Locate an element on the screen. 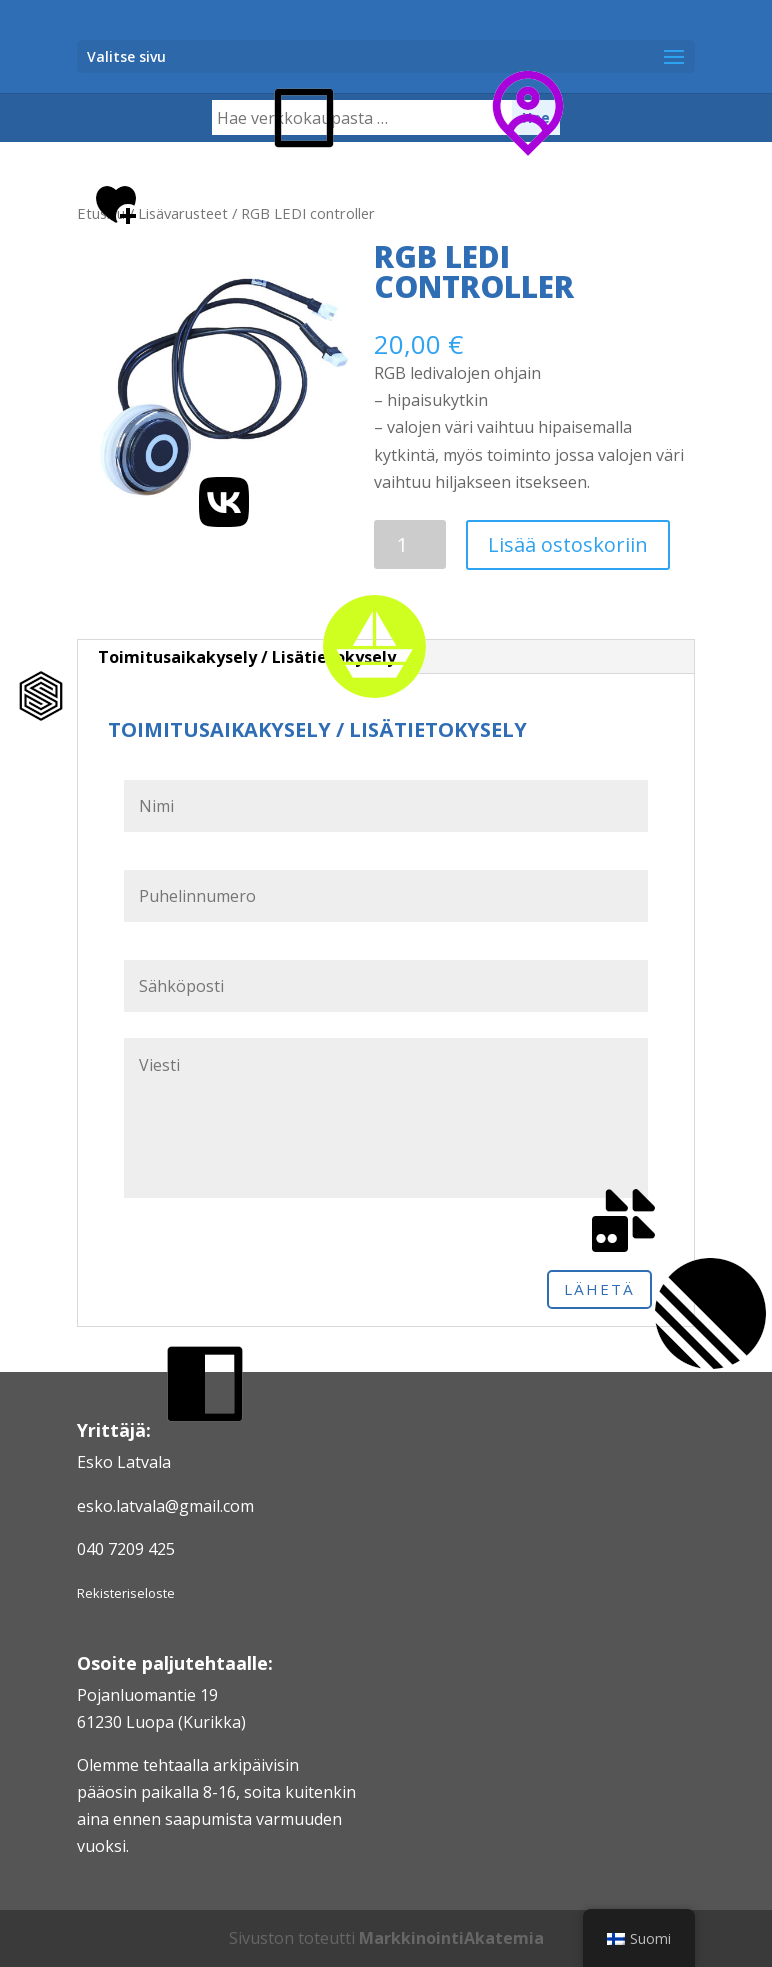 This screenshot has height=1967, width=772. view your current location on the map is located at coordinates (528, 110).